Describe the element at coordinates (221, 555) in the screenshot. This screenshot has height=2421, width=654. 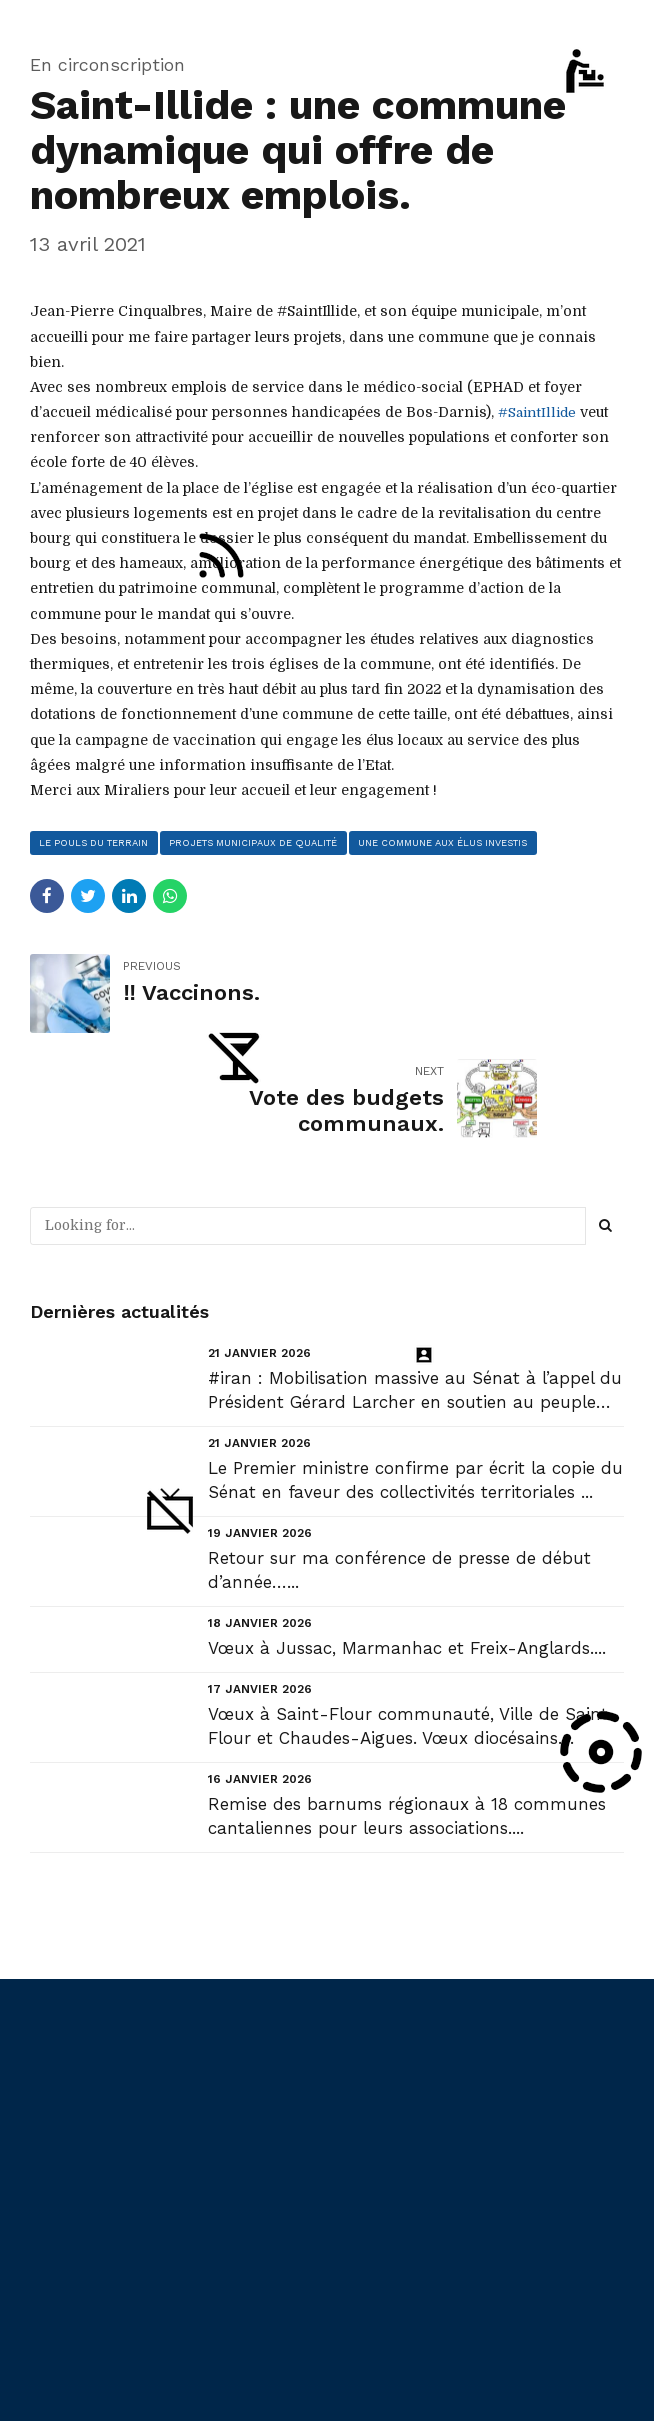
I see `subscribe to RSS feed` at that location.